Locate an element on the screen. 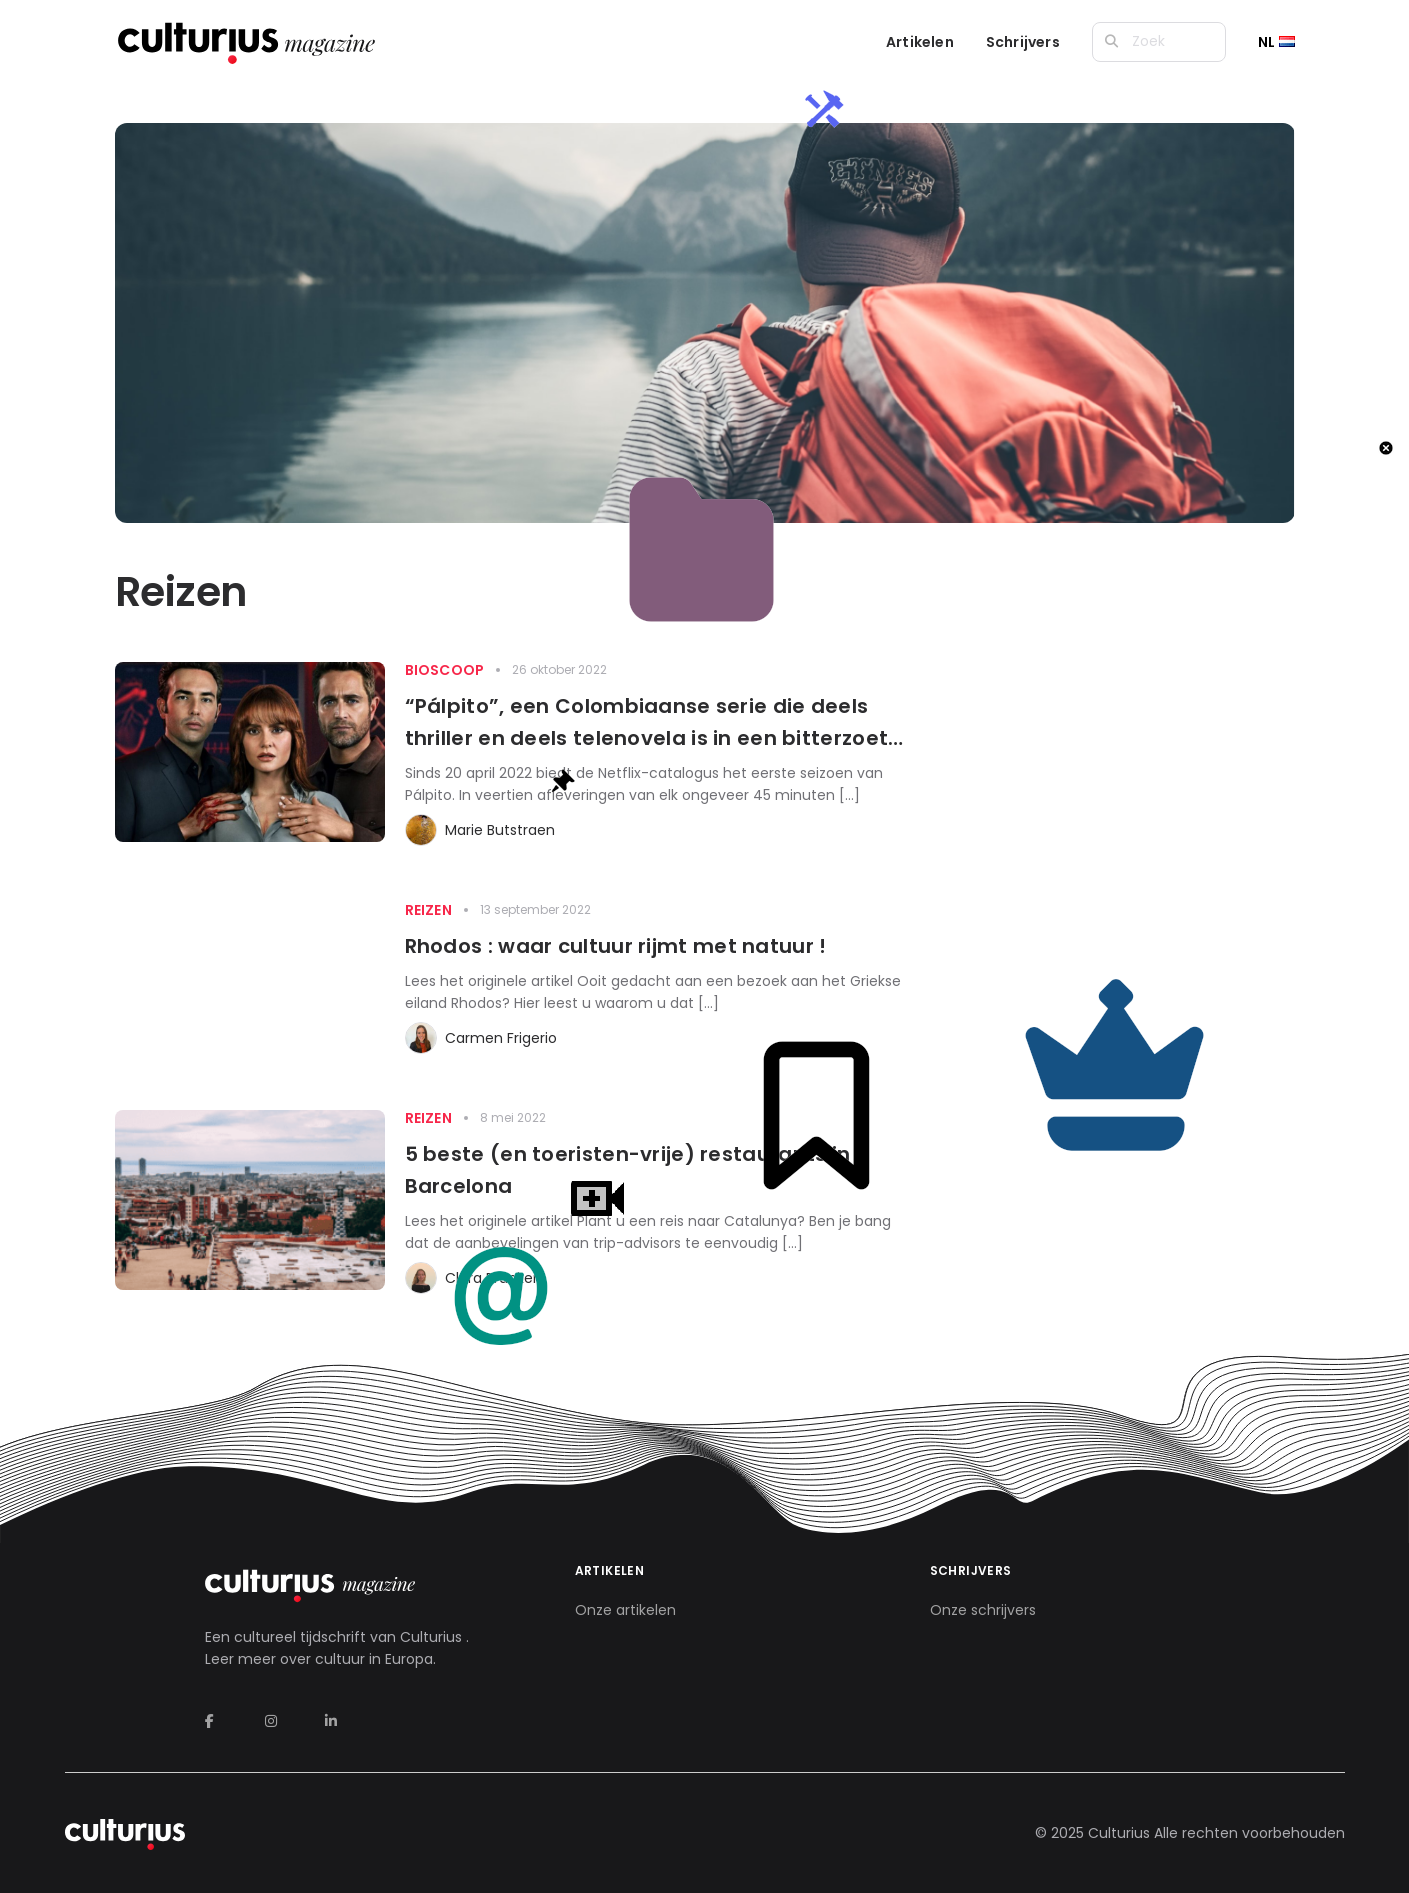 Image resolution: width=1409 pixels, height=1893 pixels. cancel or close the current action is located at coordinates (1386, 448).